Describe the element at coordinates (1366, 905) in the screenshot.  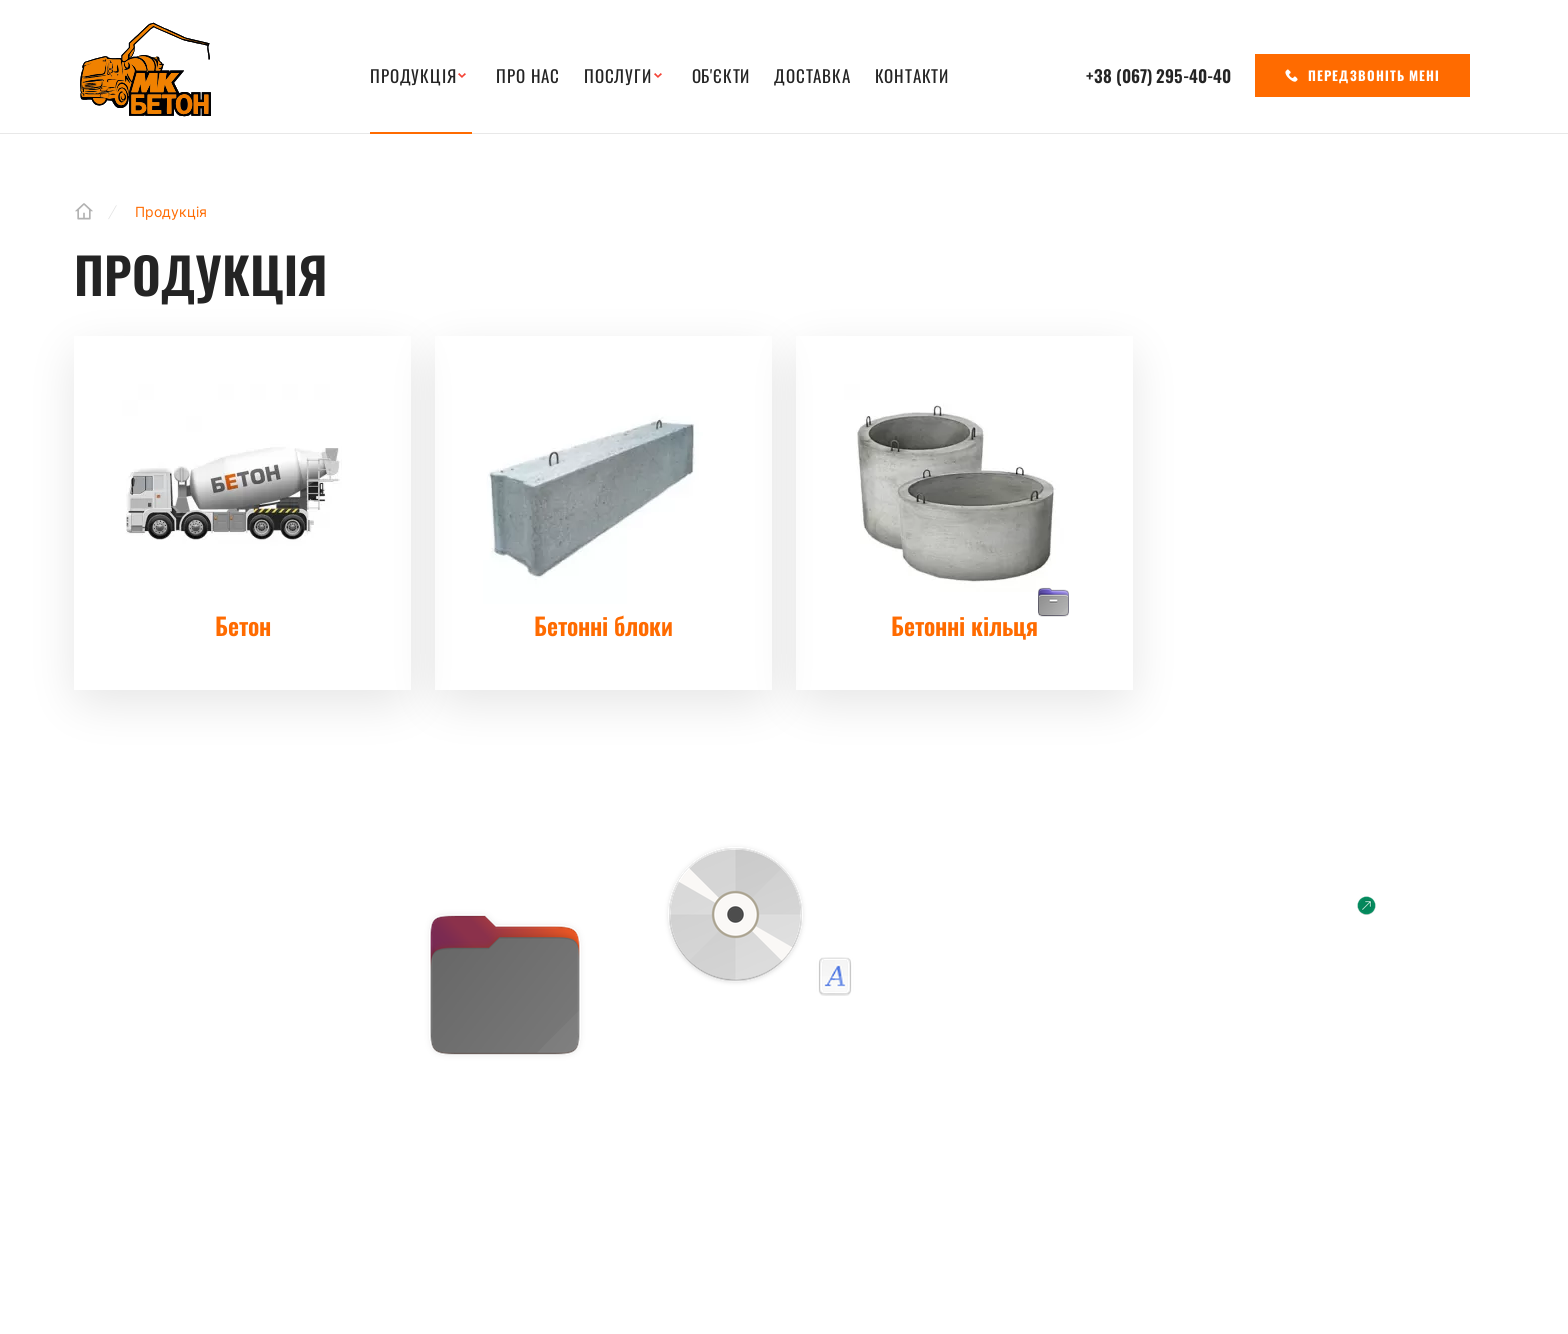
I see `indicates a symbolic link or shortcut to another file` at that location.